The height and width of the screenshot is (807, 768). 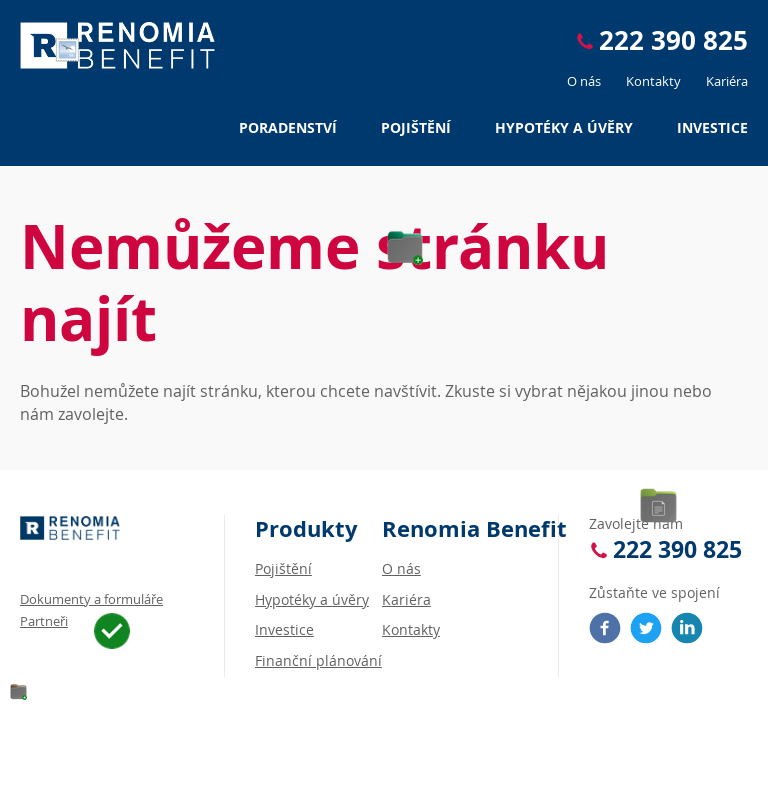 What do you see at coordinates (658, 505) in the screenshot?
I see `open your documents folder` at bounding box center [658, 505].